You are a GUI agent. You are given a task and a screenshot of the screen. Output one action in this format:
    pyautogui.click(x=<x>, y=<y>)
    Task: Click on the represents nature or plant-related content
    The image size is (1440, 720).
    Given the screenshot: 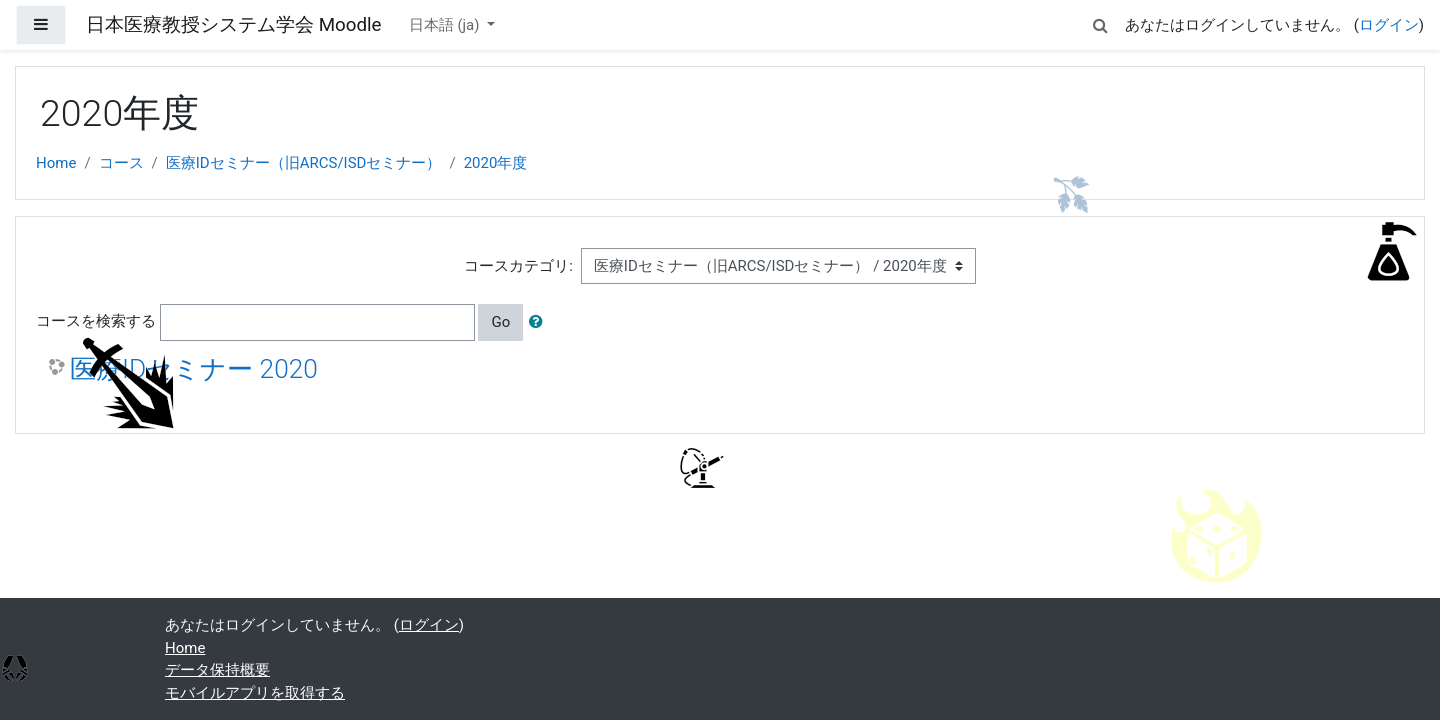 What is the action you would take?
    pyautogui.click(x=1072, y=195)
    